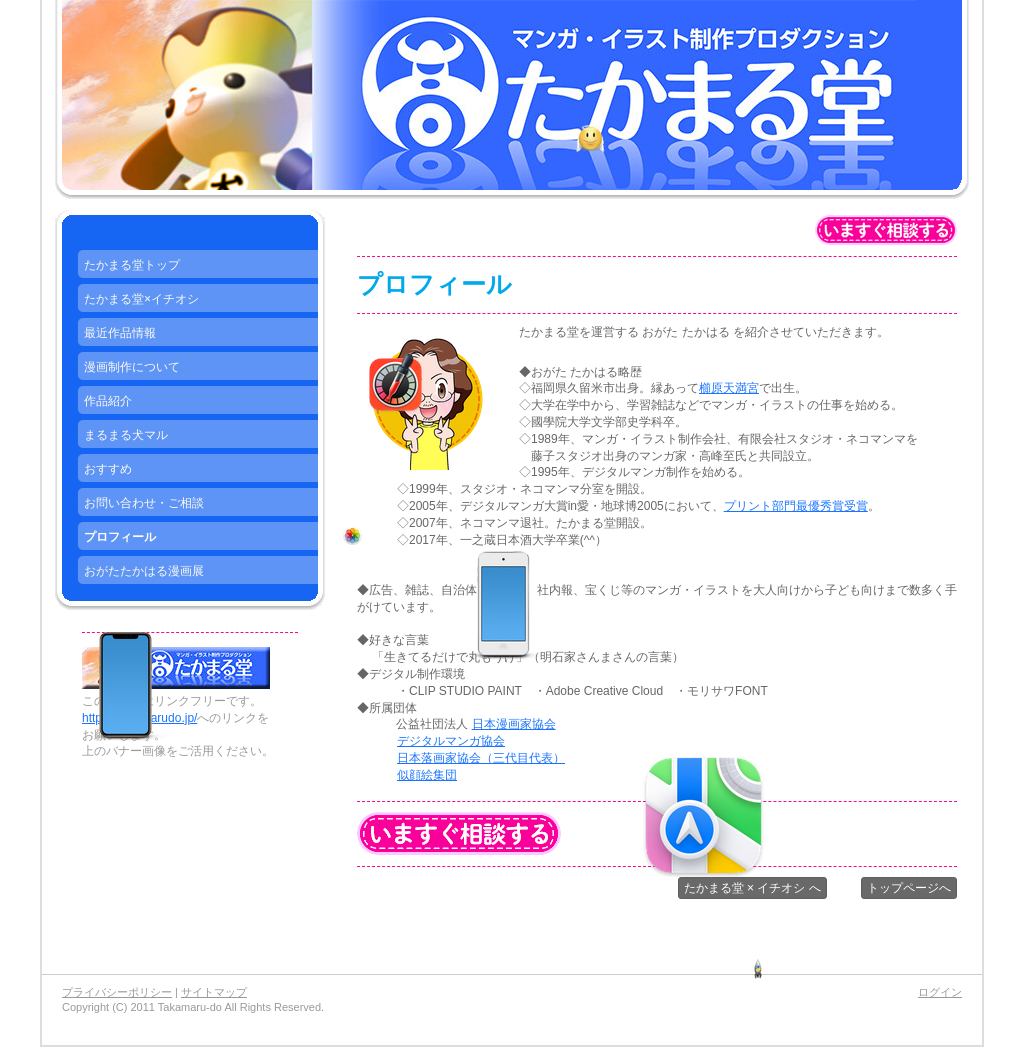 This screenshot has width=1024, height=1047. I want to click on open photos preferences or settings, so click(352, 535).